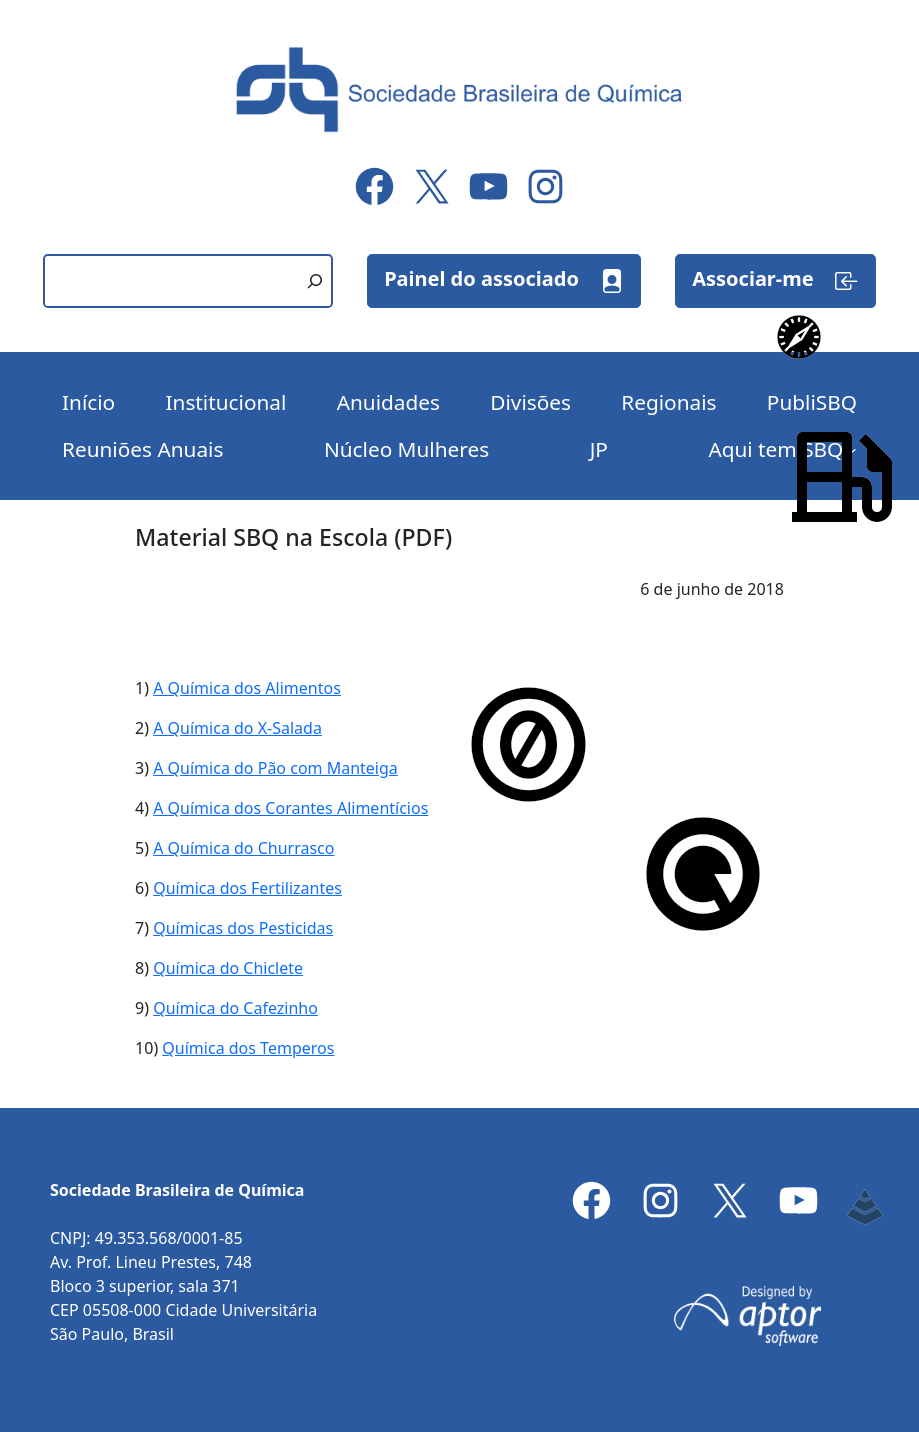  Describe the element at coordinates (528, 744) in the screenshot. I see `indicates content is in the public domain (CC0 license)` at that location.